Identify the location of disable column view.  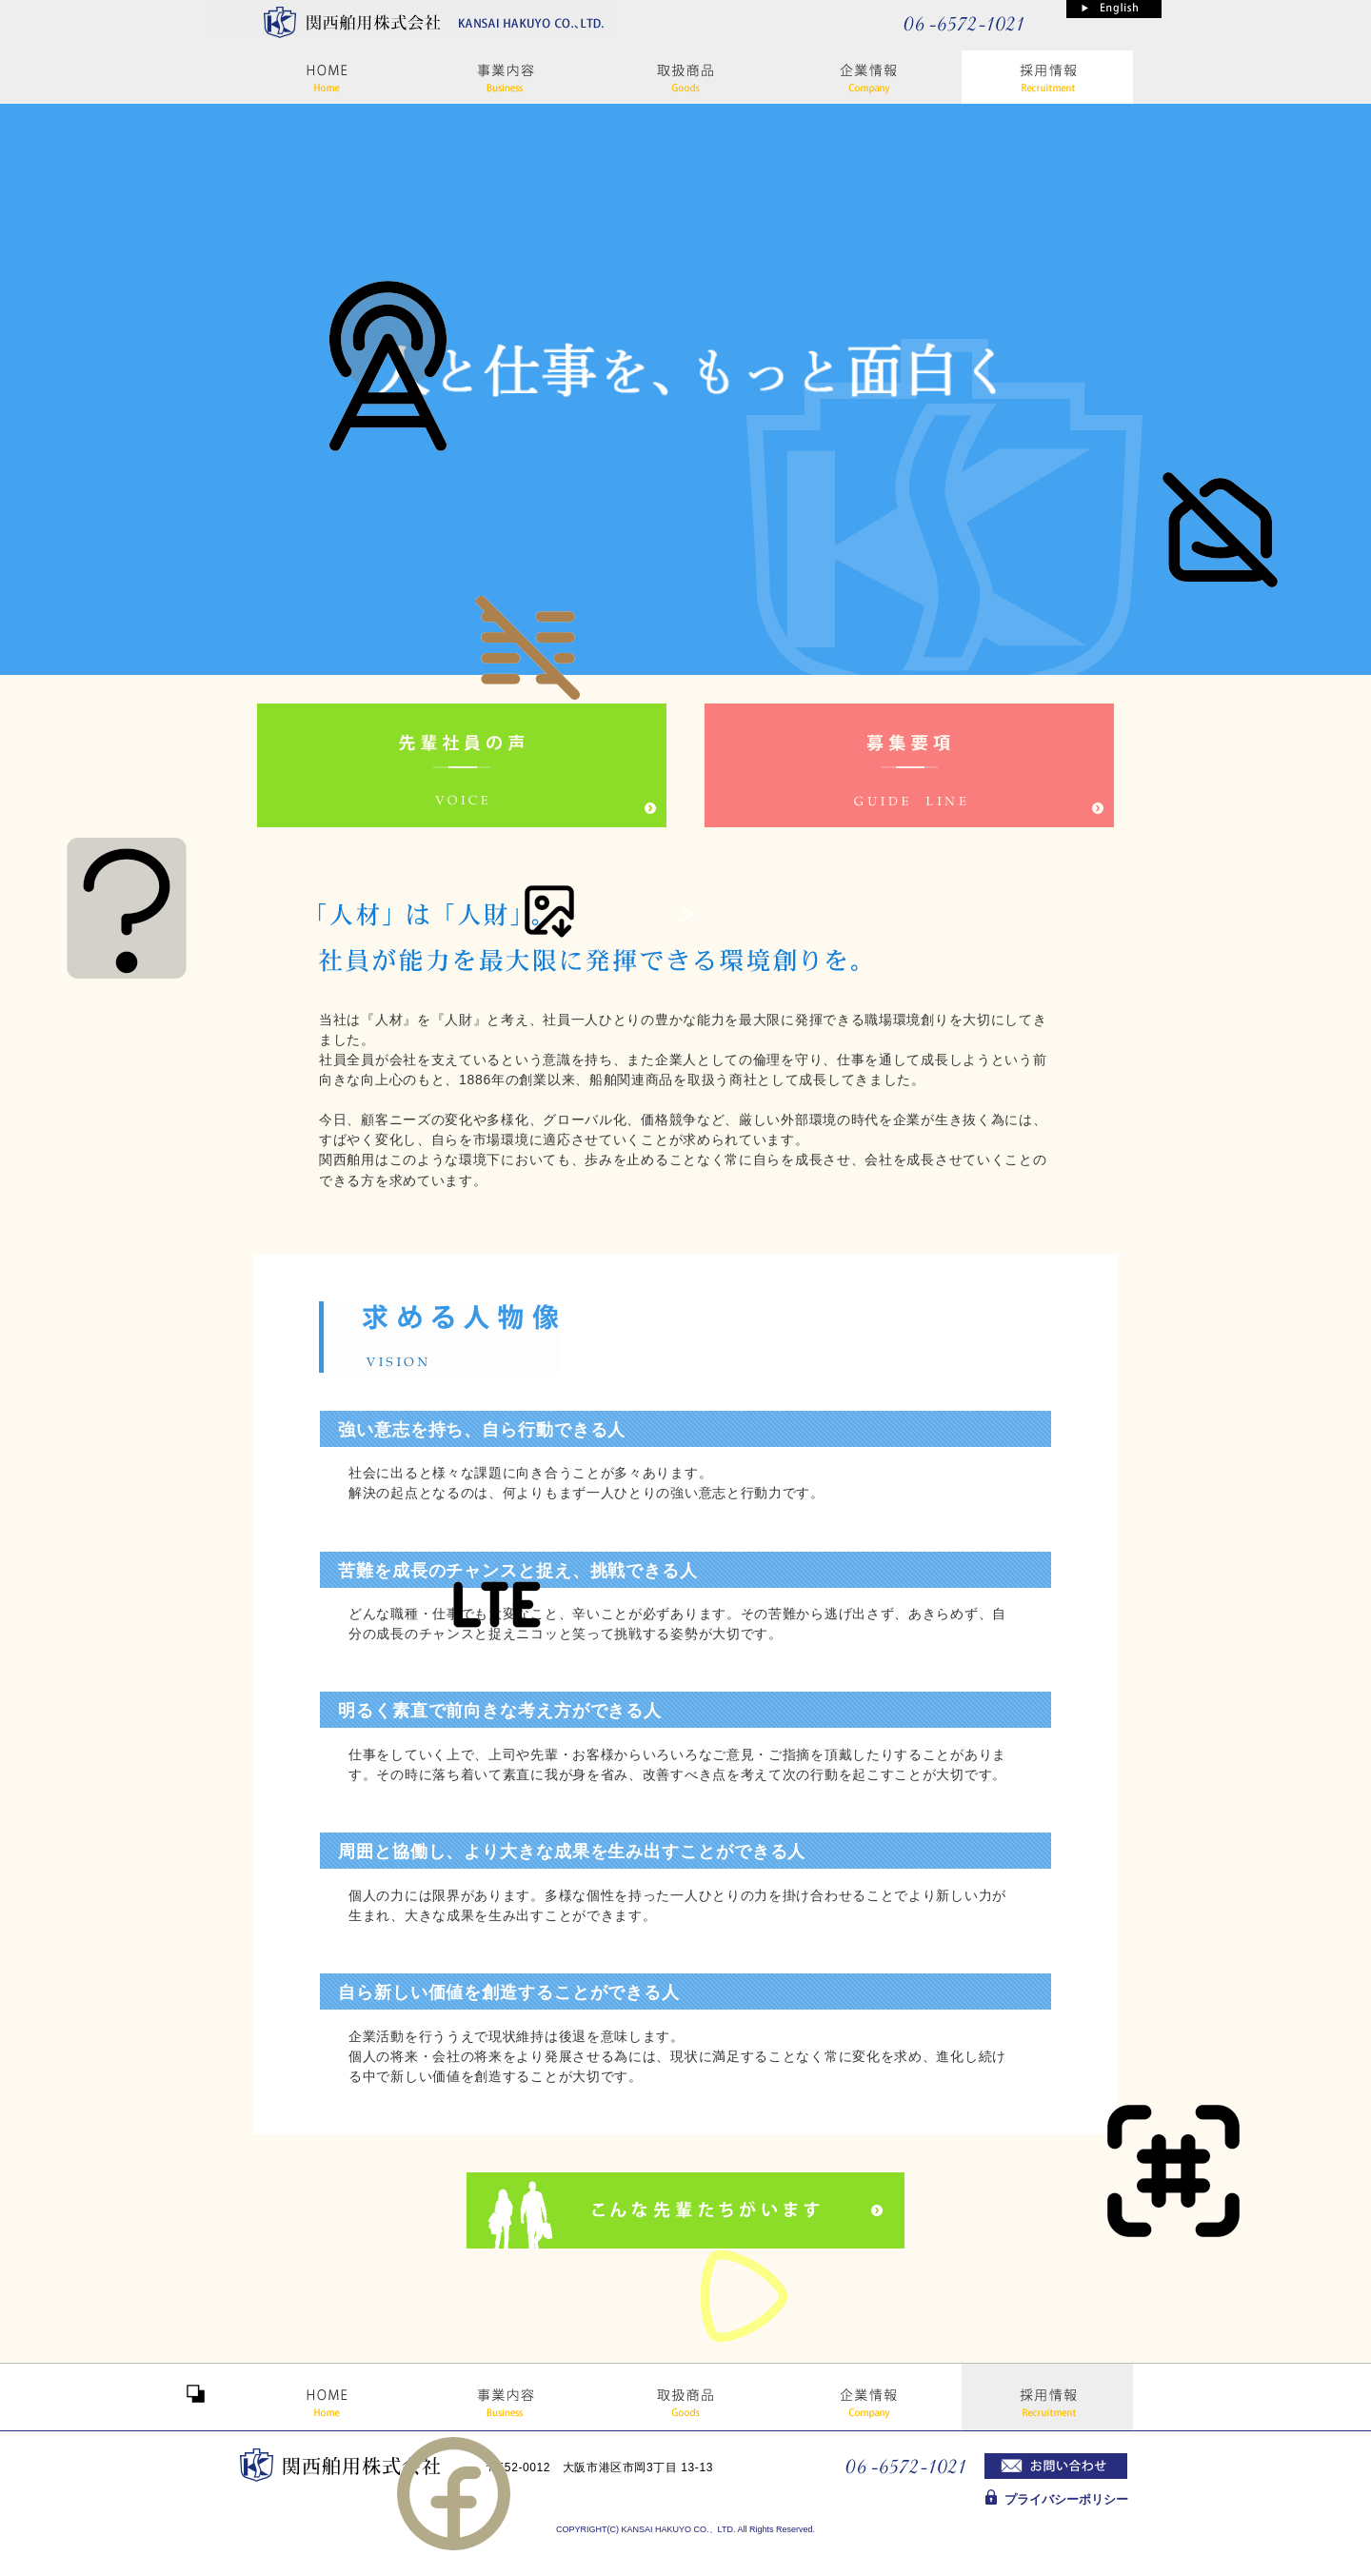
(527, 647).